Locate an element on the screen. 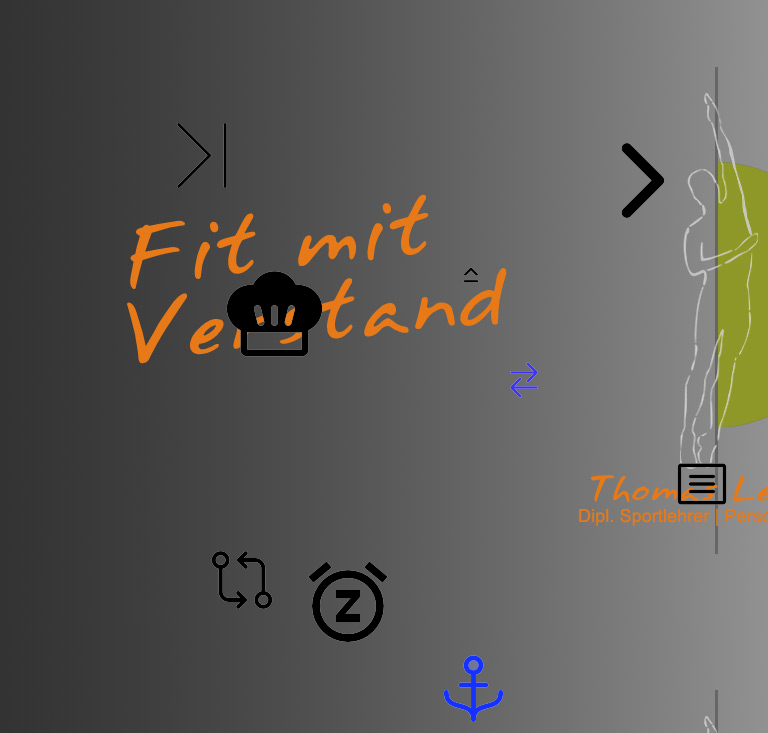 The height and width of the screenshot is (733, 768). toggle caps lock on keyboard is located at coordinates (471, 275).